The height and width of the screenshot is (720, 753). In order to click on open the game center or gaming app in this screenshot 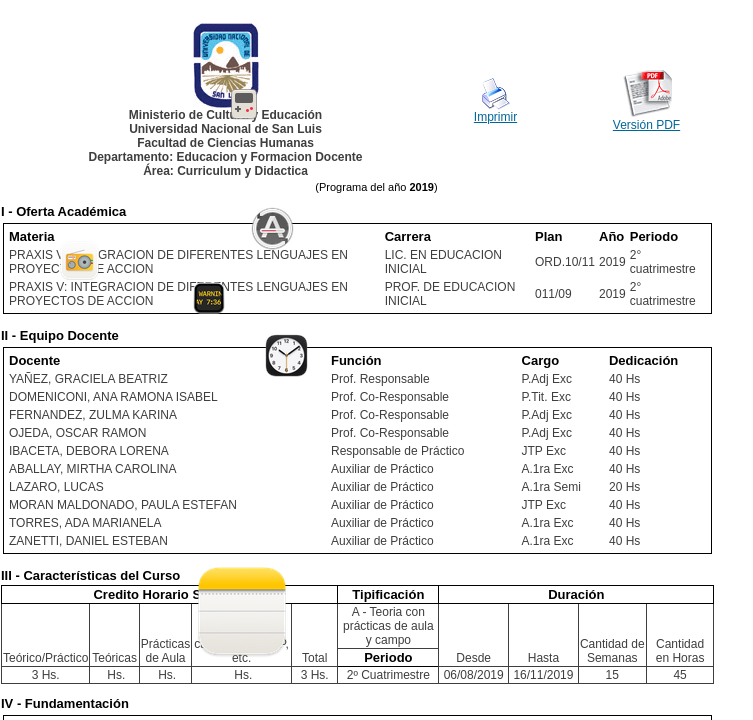, I will do `click(244, 104)`.